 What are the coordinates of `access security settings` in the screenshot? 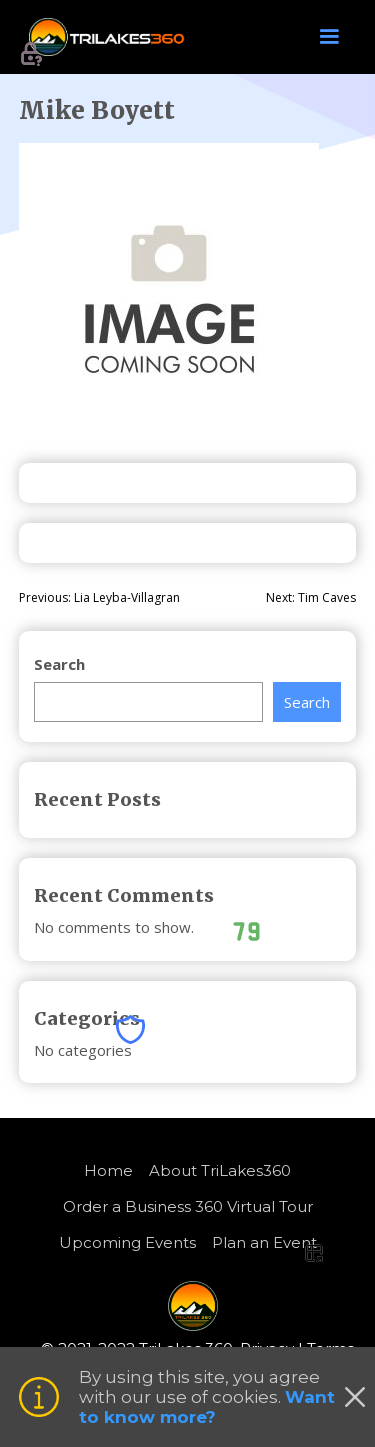 It's located at (130, 1029).